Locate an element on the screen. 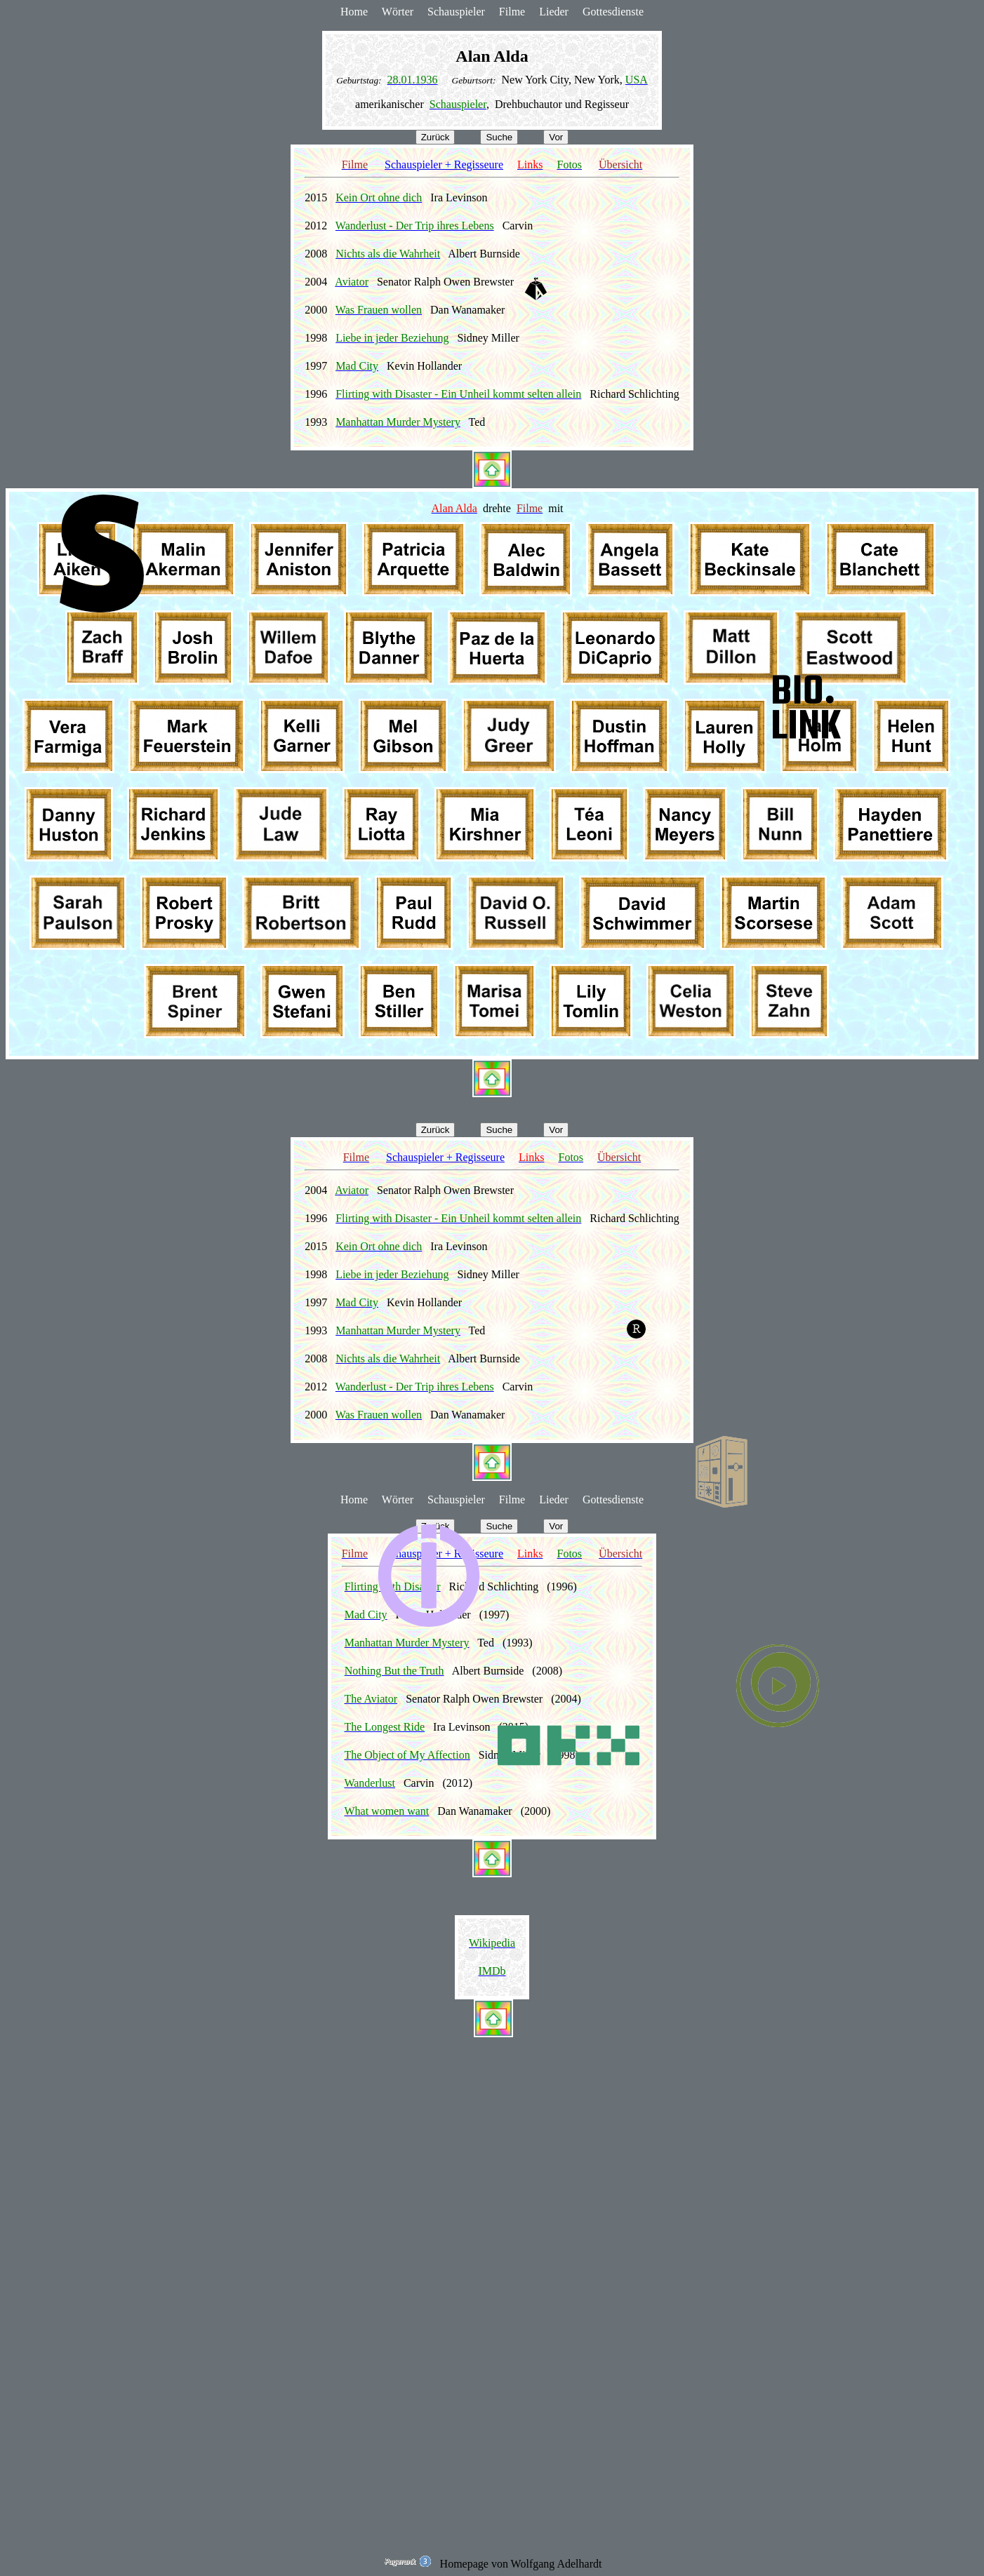 The height and width of the screenshot is (2576, 984). visit PCGamingWiki website is located at coordinates (722, 1472).